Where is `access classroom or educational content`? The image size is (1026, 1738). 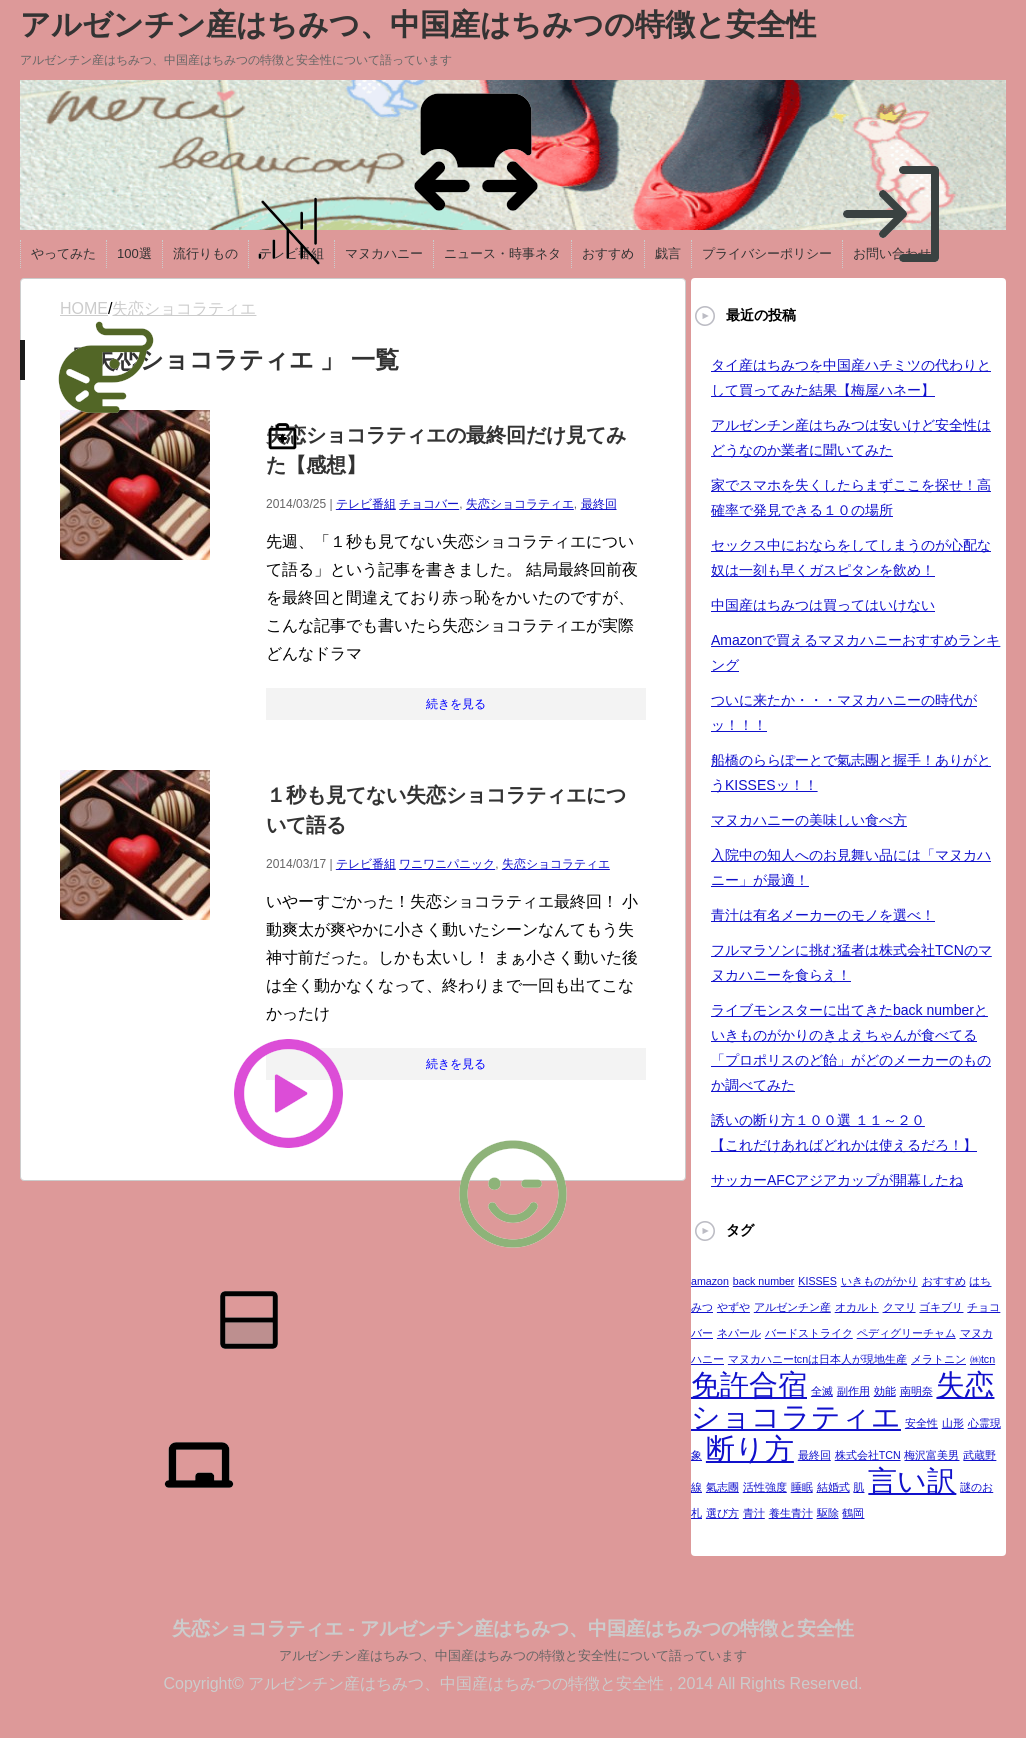
access classroom or educational content is located at coordinates (199, 1465).